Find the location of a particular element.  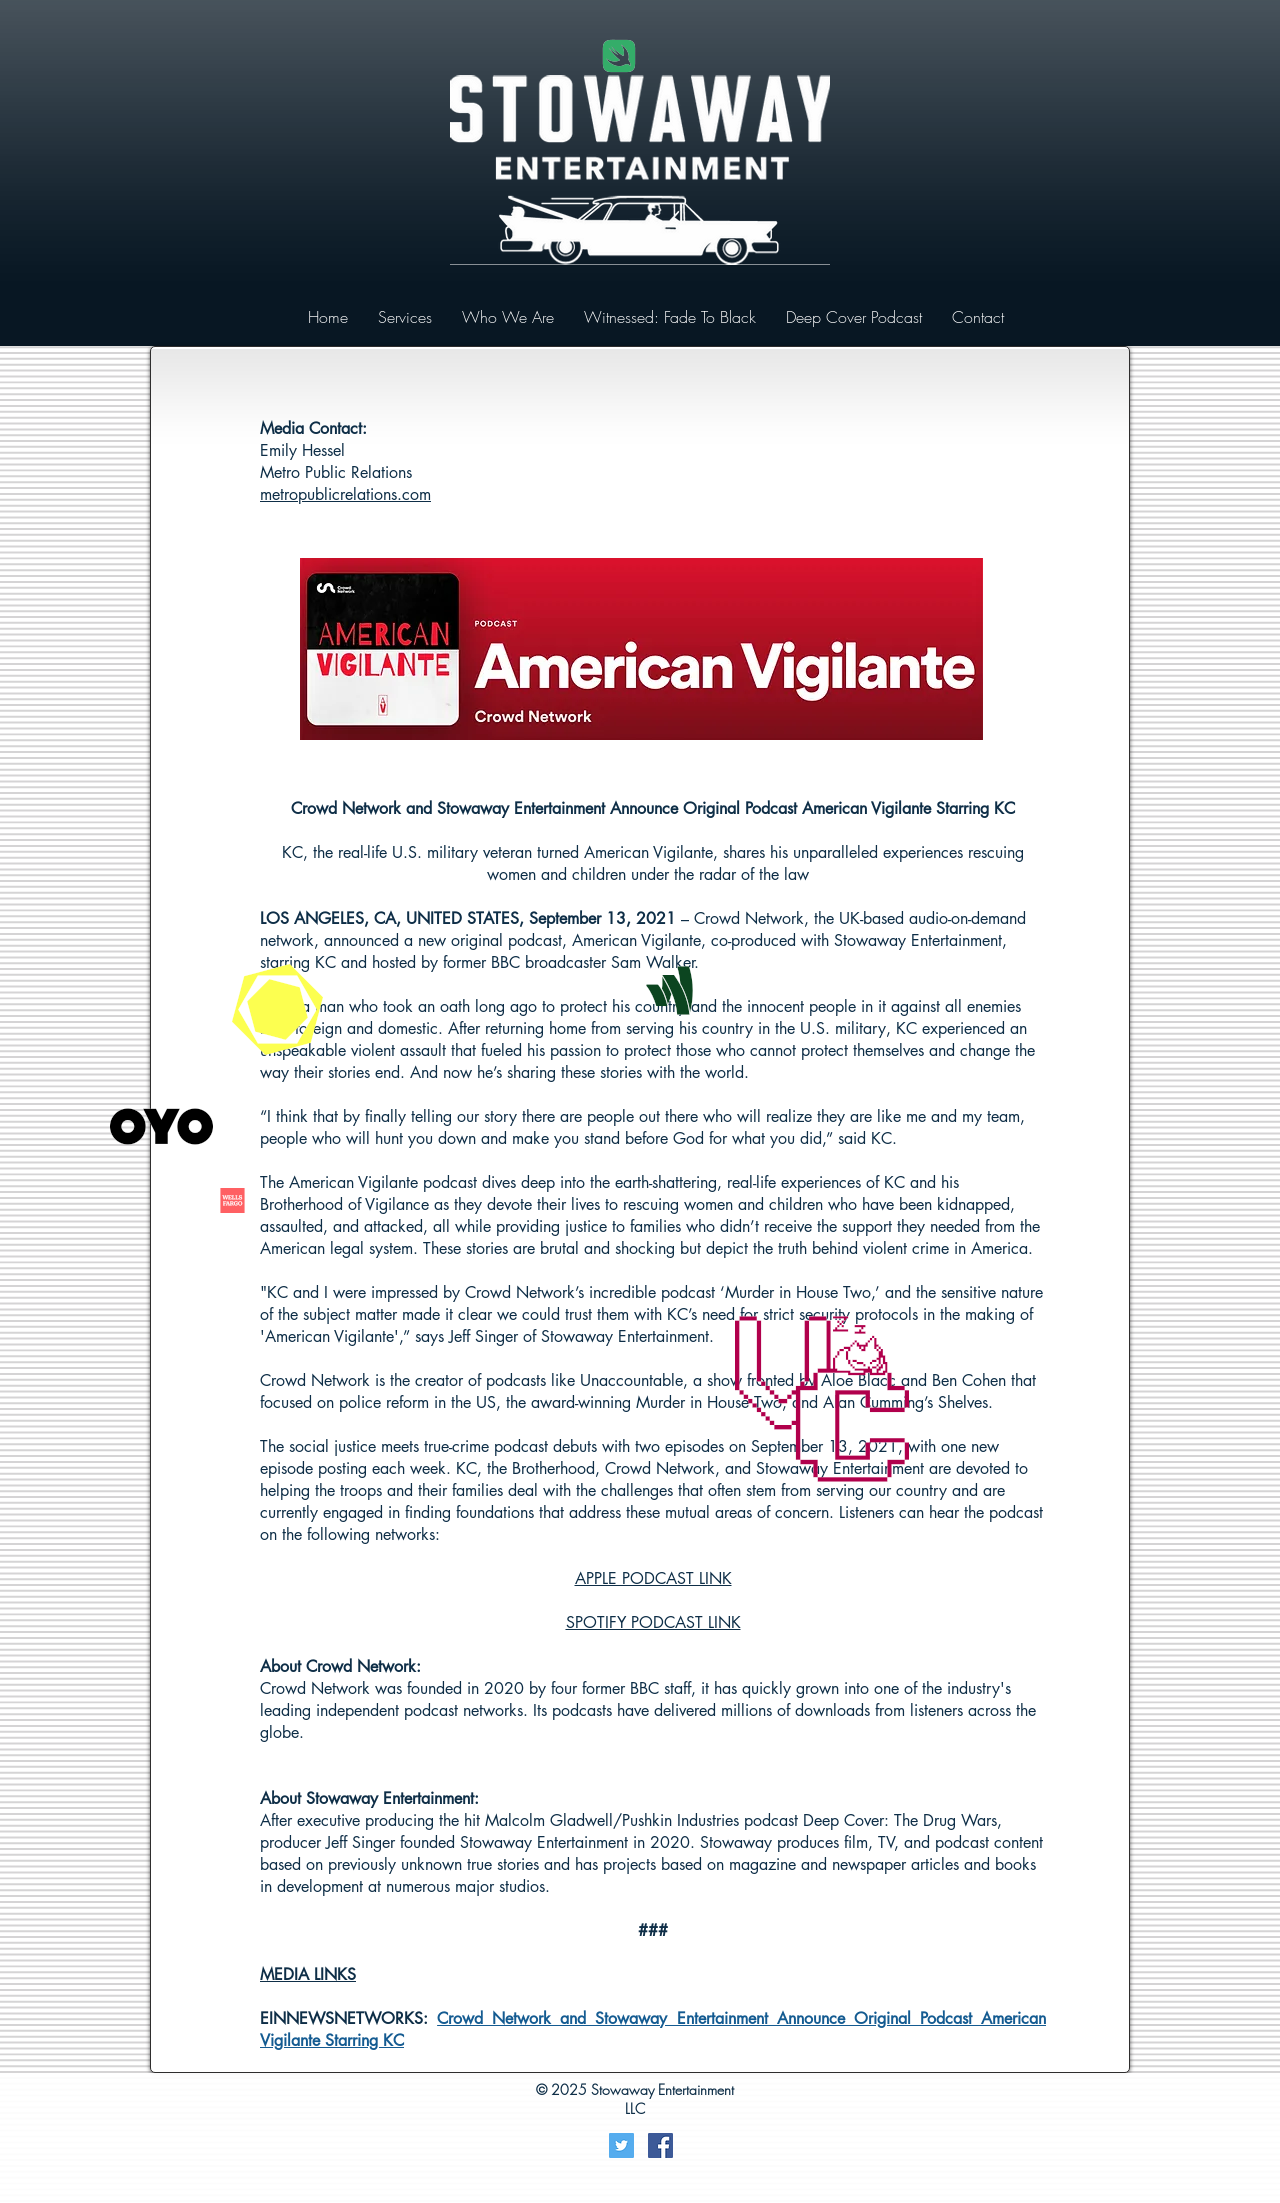

open the Wells Fargo banking app is located at coordinates (232, 1200).